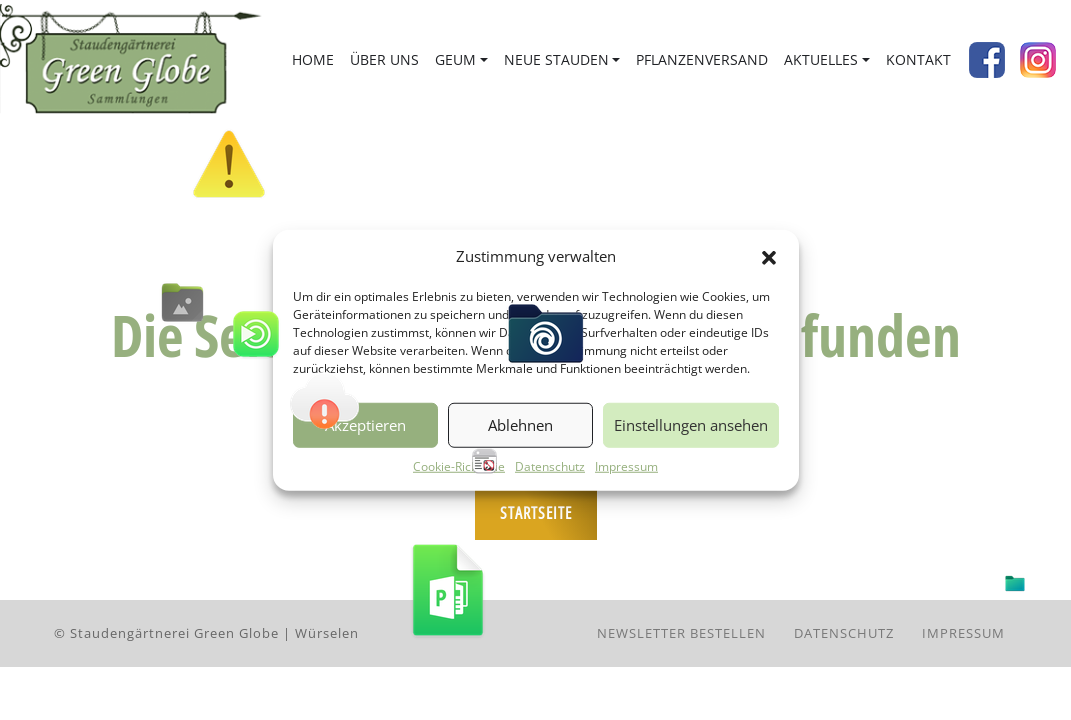 The width and height of the screenshot is (1071, 720). Describe the element at coordinates (229, 164) in the screenshot. I see `indicates a warning or caution message` at that location.